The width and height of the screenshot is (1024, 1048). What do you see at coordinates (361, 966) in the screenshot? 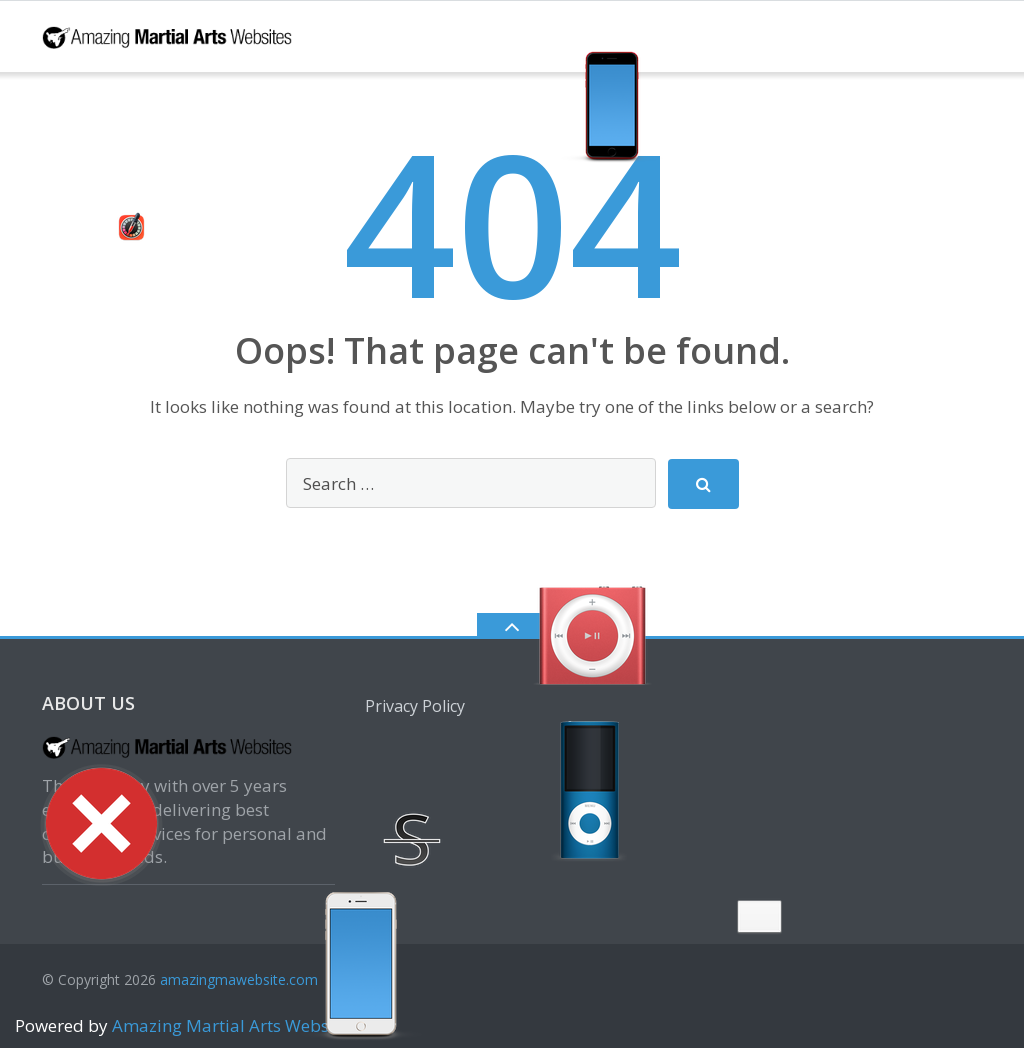
I see `indicates a connected iPhone device` at bounding box center [361, 966].